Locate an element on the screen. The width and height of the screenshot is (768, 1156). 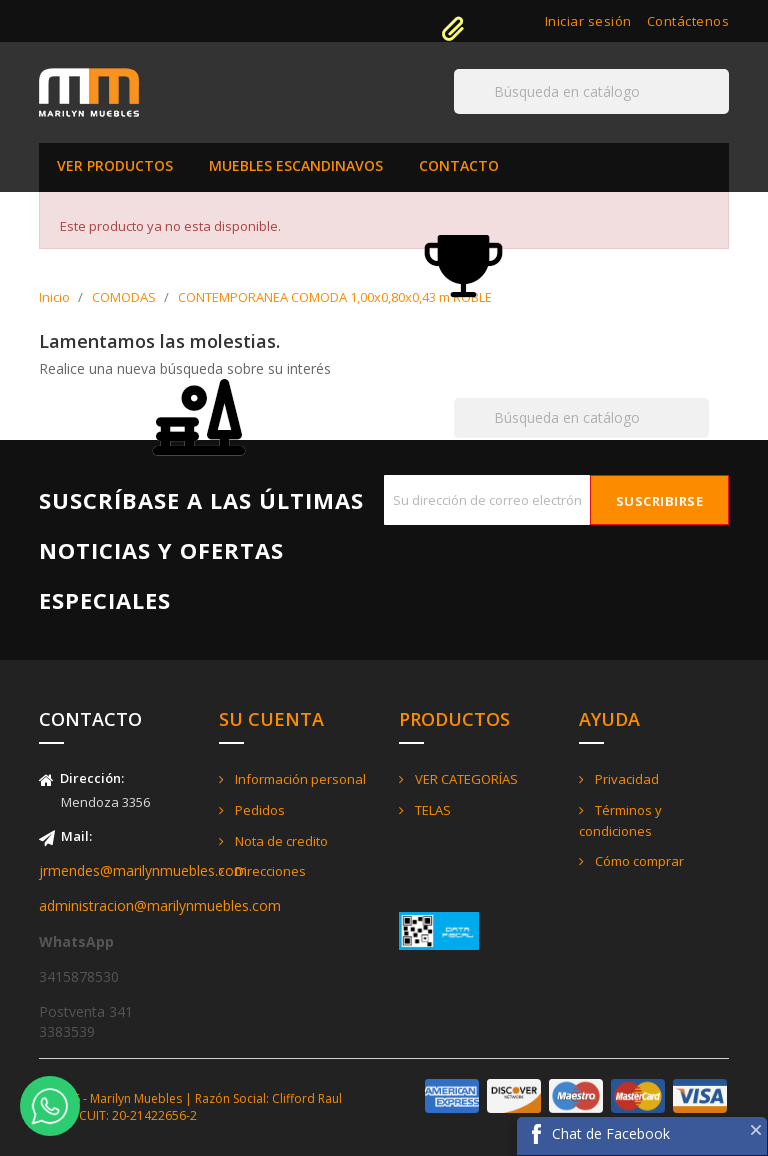
attach a file to your message is located at coordinates (453, 28).